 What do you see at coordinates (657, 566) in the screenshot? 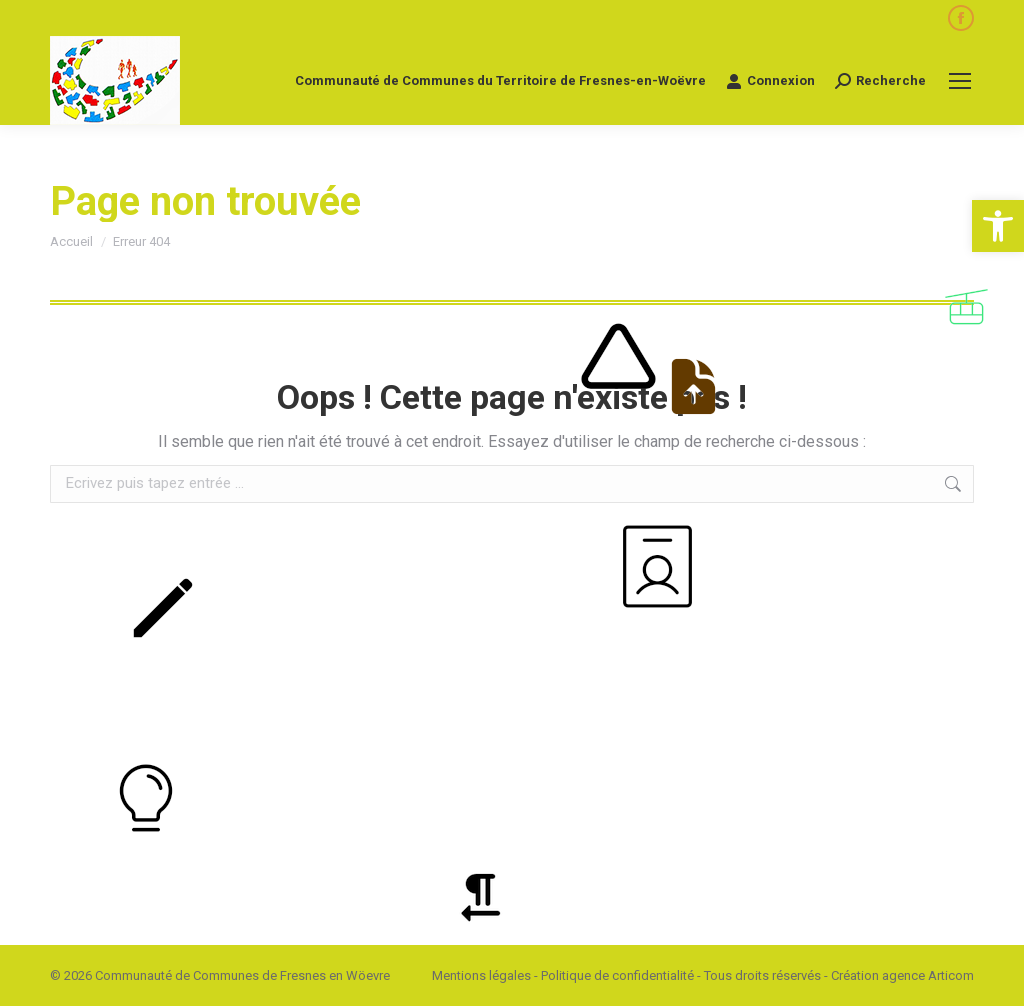
I see `view your profile or identification details` at bounding box center [657, 566].